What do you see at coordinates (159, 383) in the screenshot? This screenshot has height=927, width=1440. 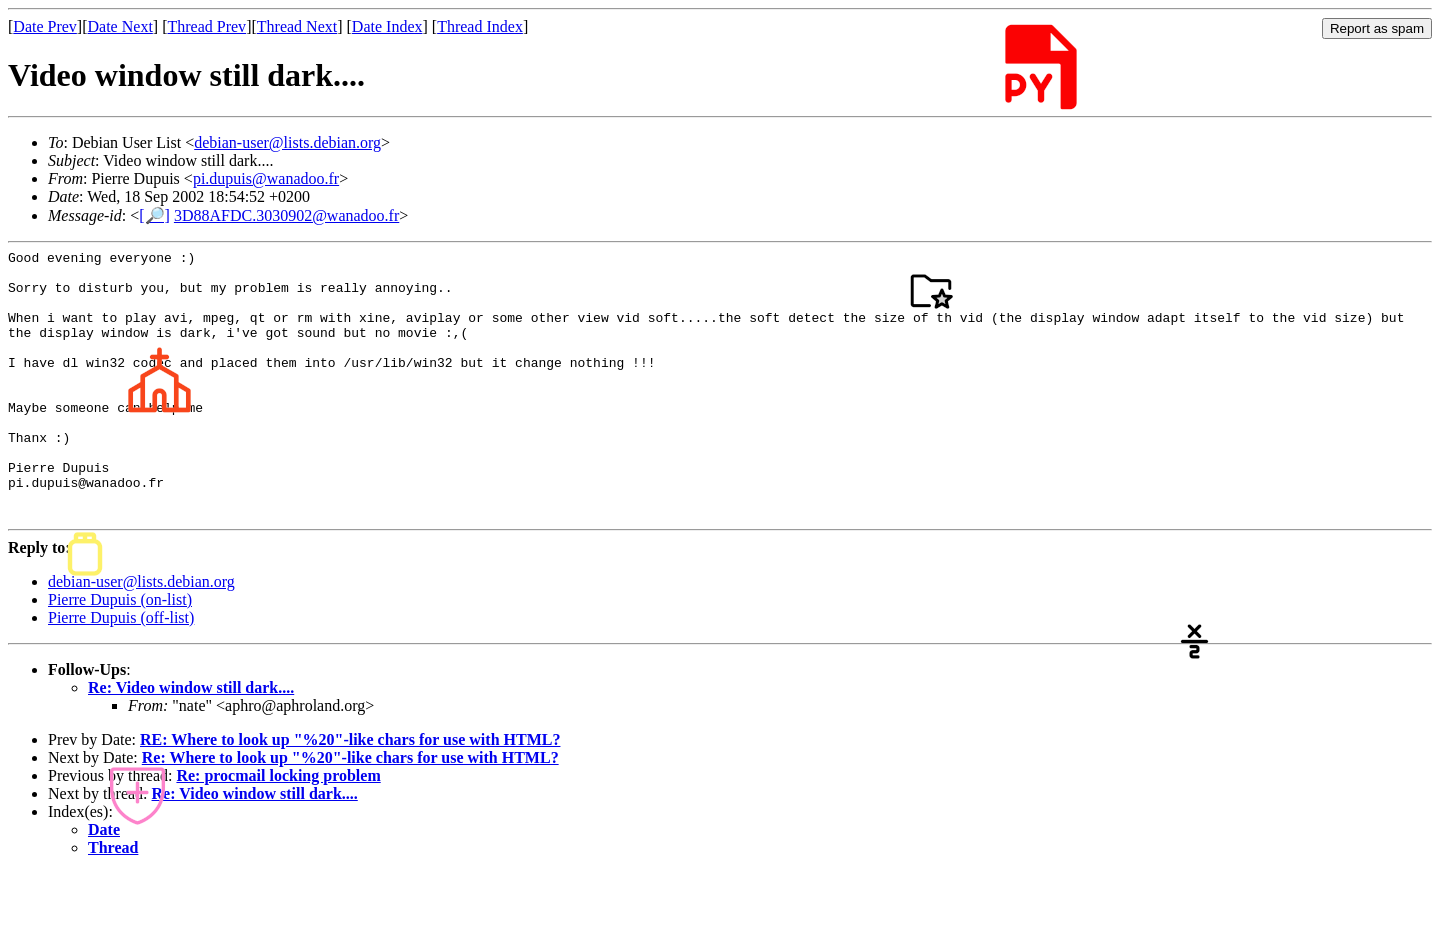 I see `indicates a nearby church or place of worship` at bounding box center [159, 383].